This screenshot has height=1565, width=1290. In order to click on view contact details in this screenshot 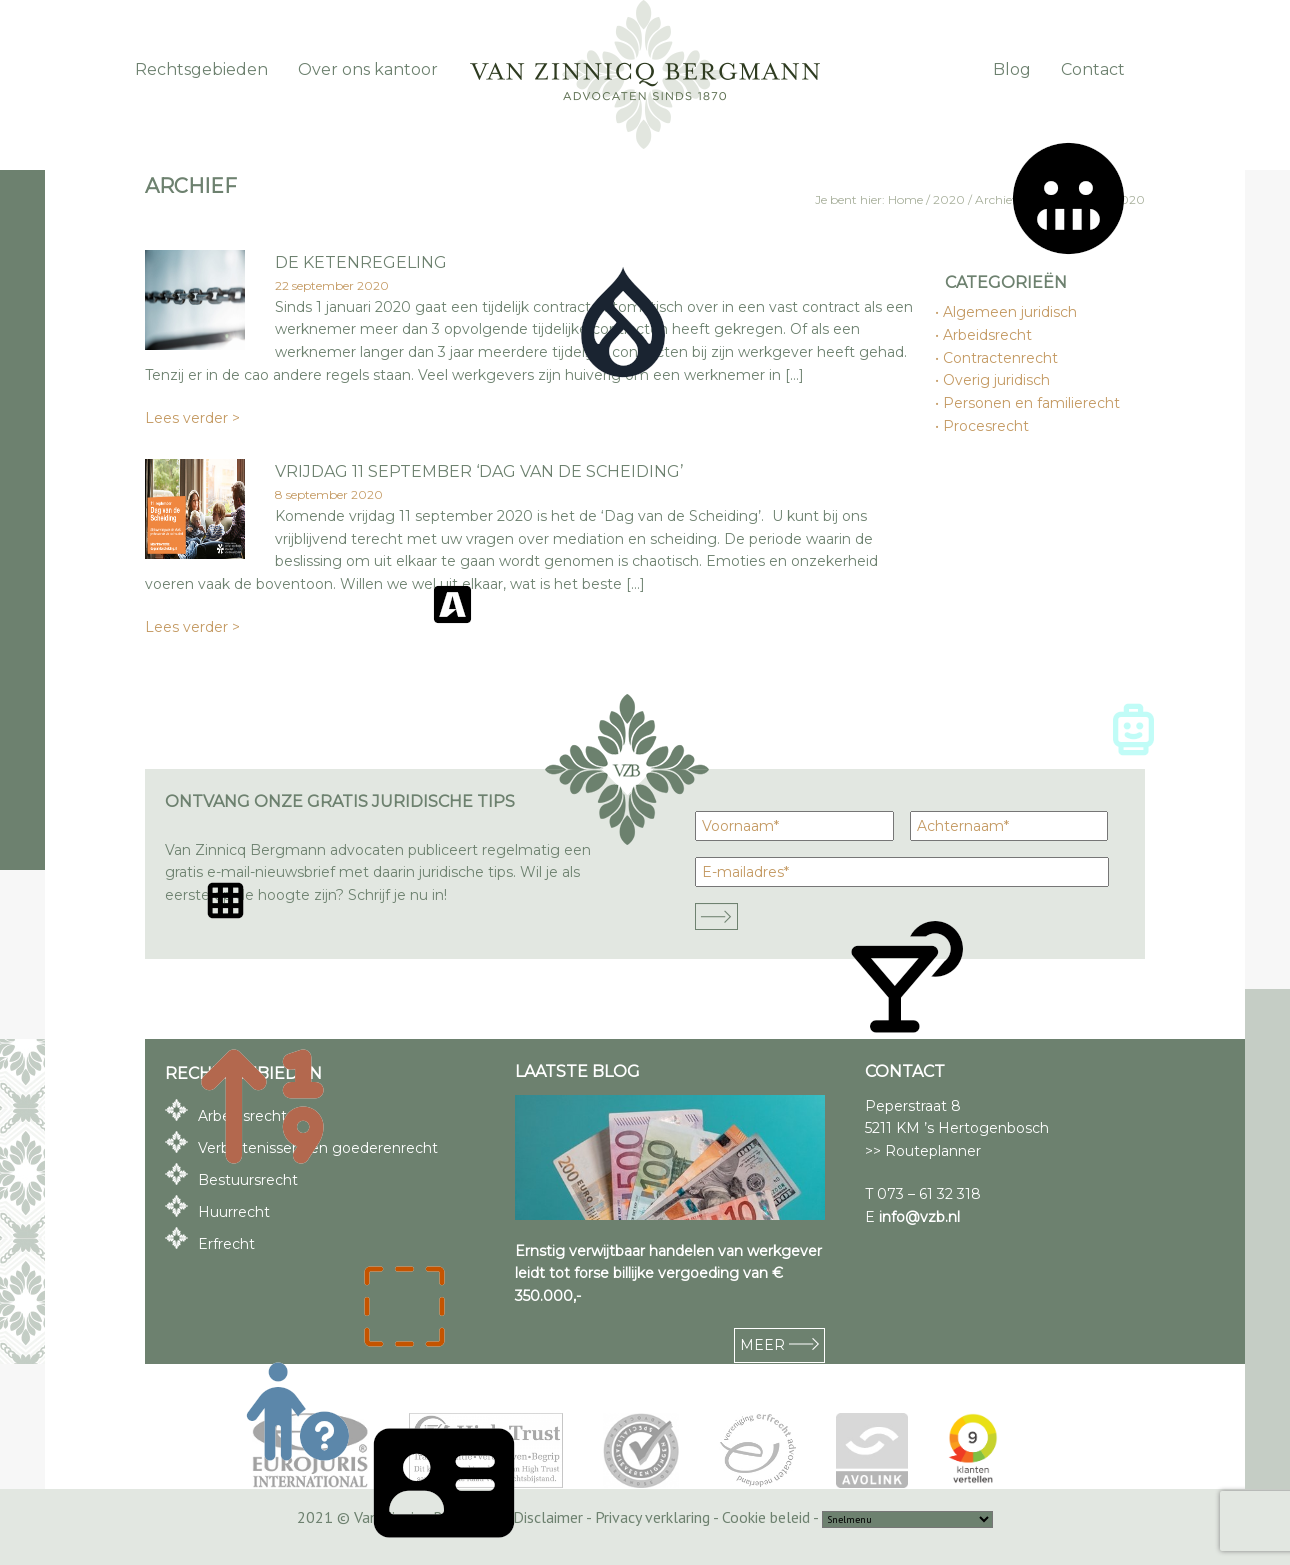, I will do `click(444, 1483)`.